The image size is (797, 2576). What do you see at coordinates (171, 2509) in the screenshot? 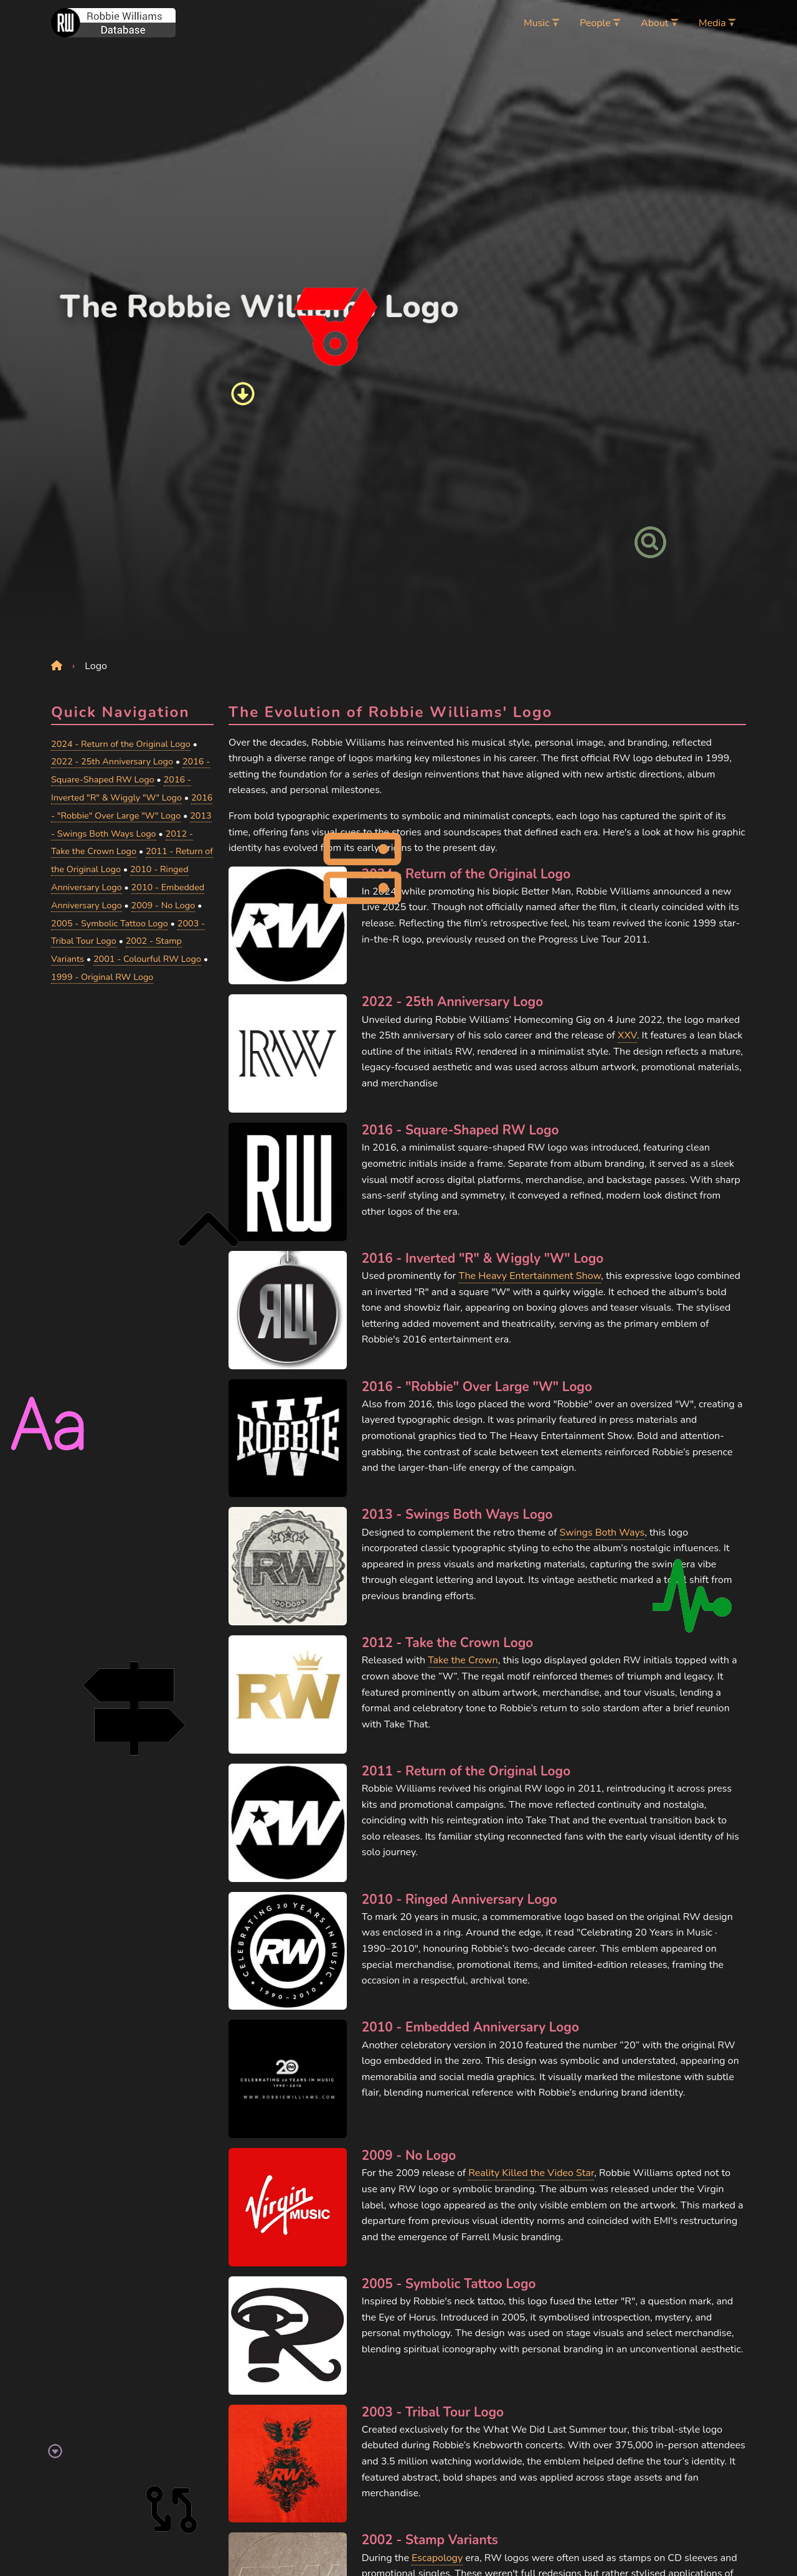
I see `view code differences between branches` at bounding box center [171, 2509].